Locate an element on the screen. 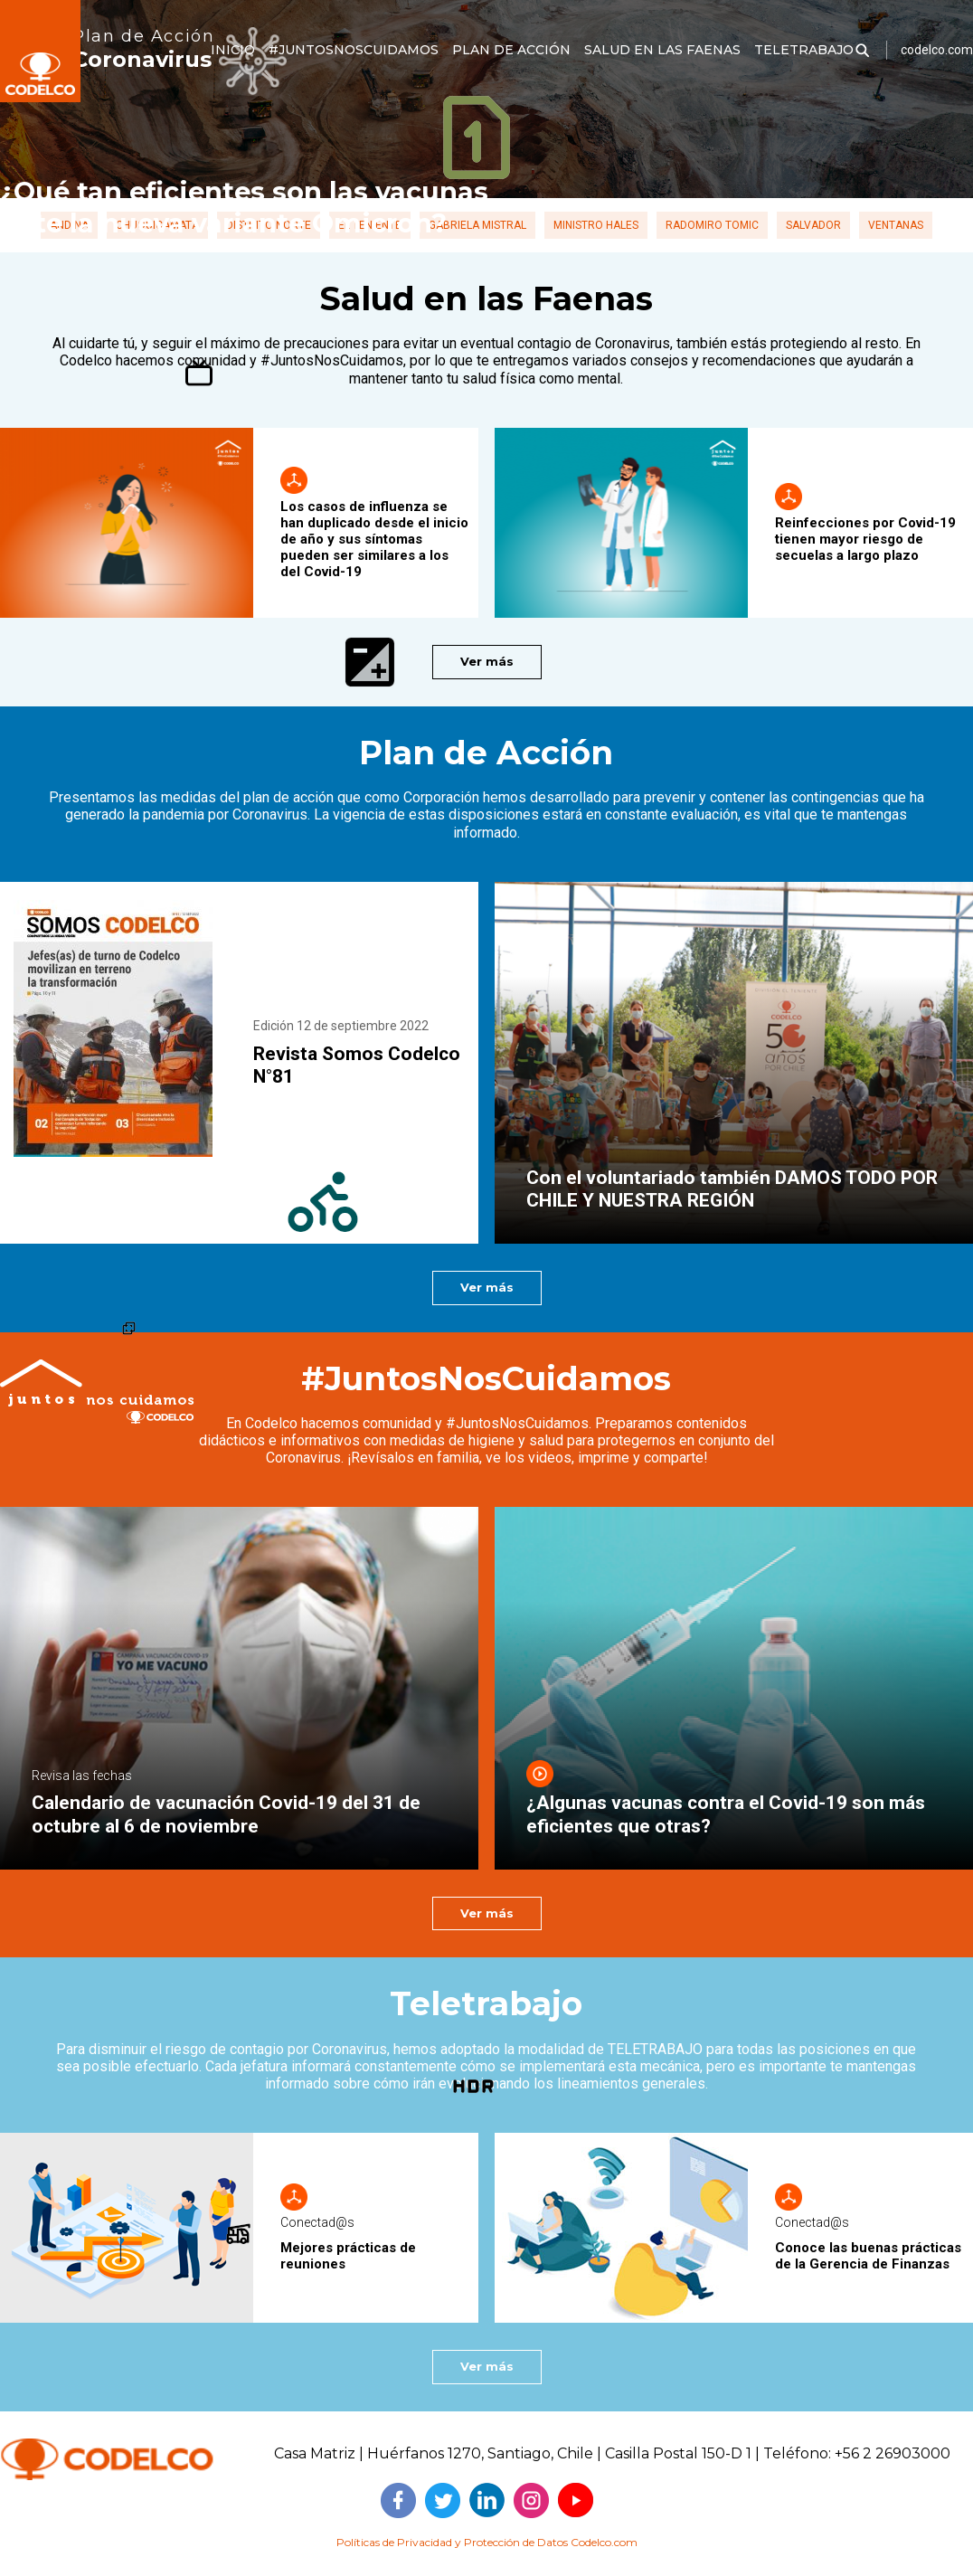  enable HDR mode for photos is located at coordinates (473, 2086).